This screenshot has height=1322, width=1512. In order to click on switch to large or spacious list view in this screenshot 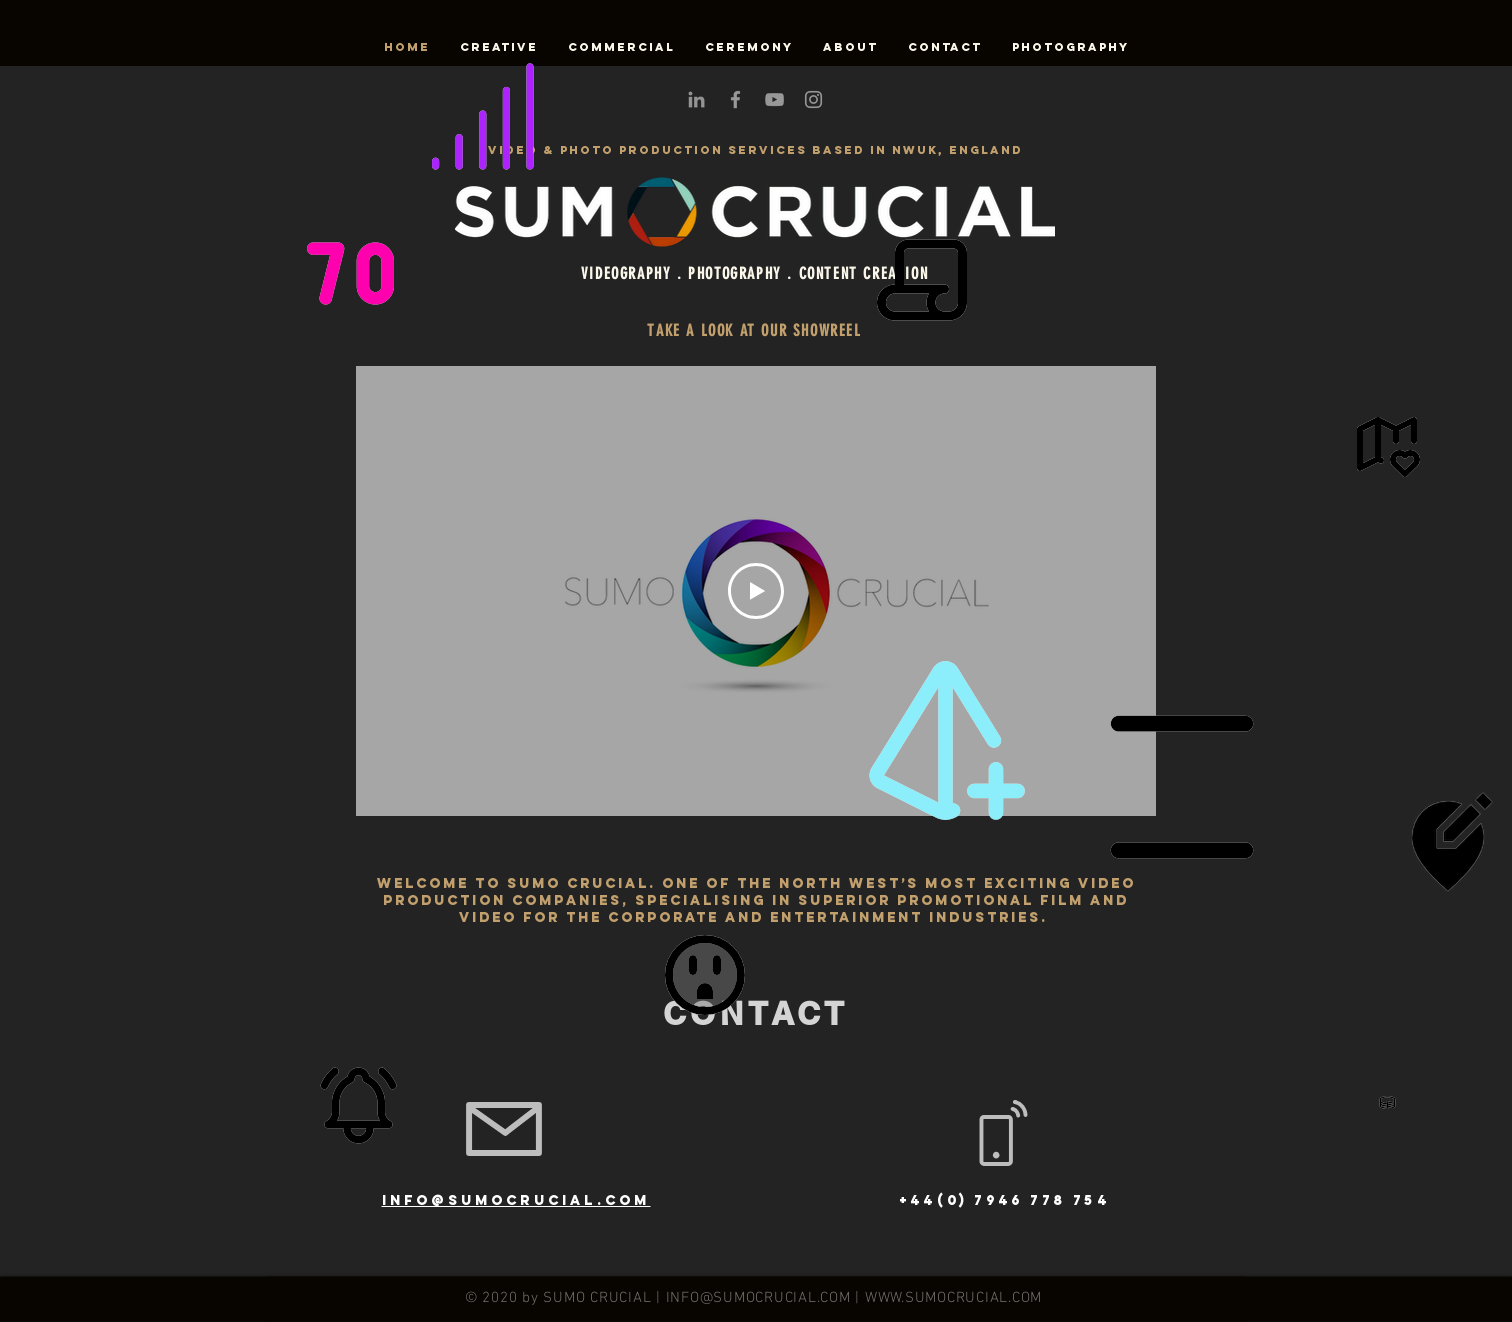, I will do `click(1182, 787)`.